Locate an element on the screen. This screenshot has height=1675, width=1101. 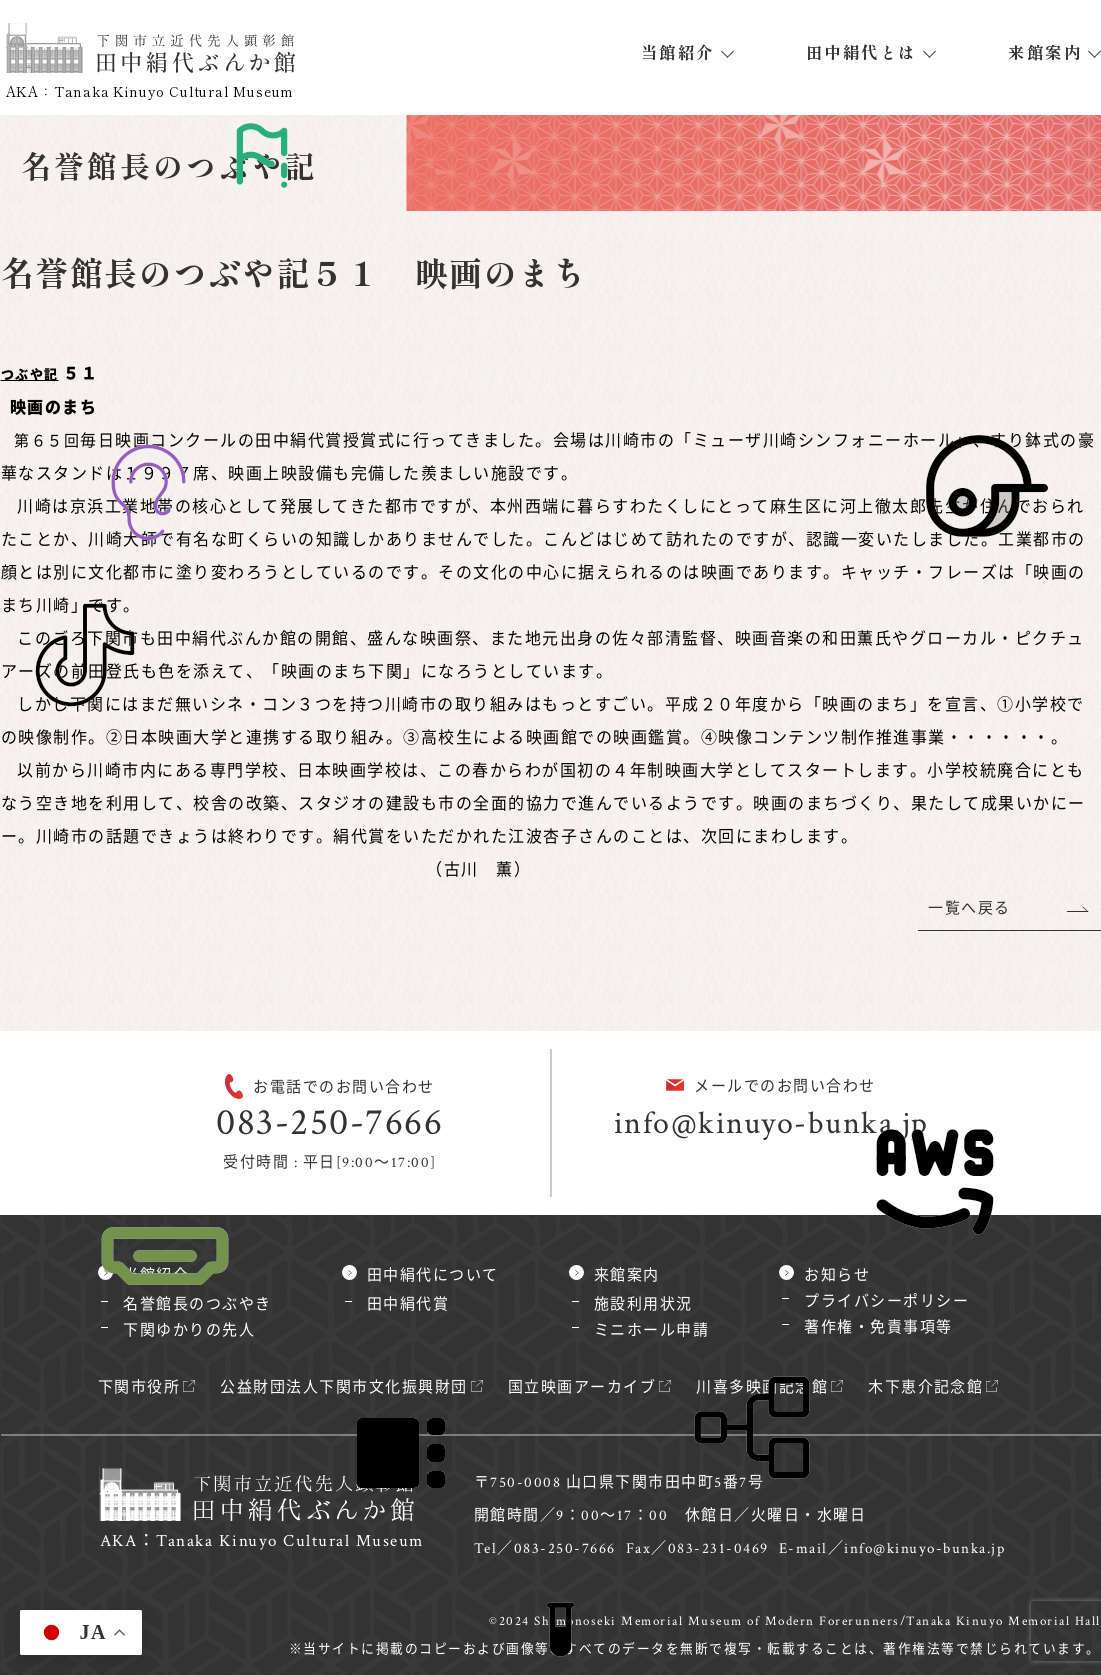
hdmi port connection status is located at coordinates (165, 1256).